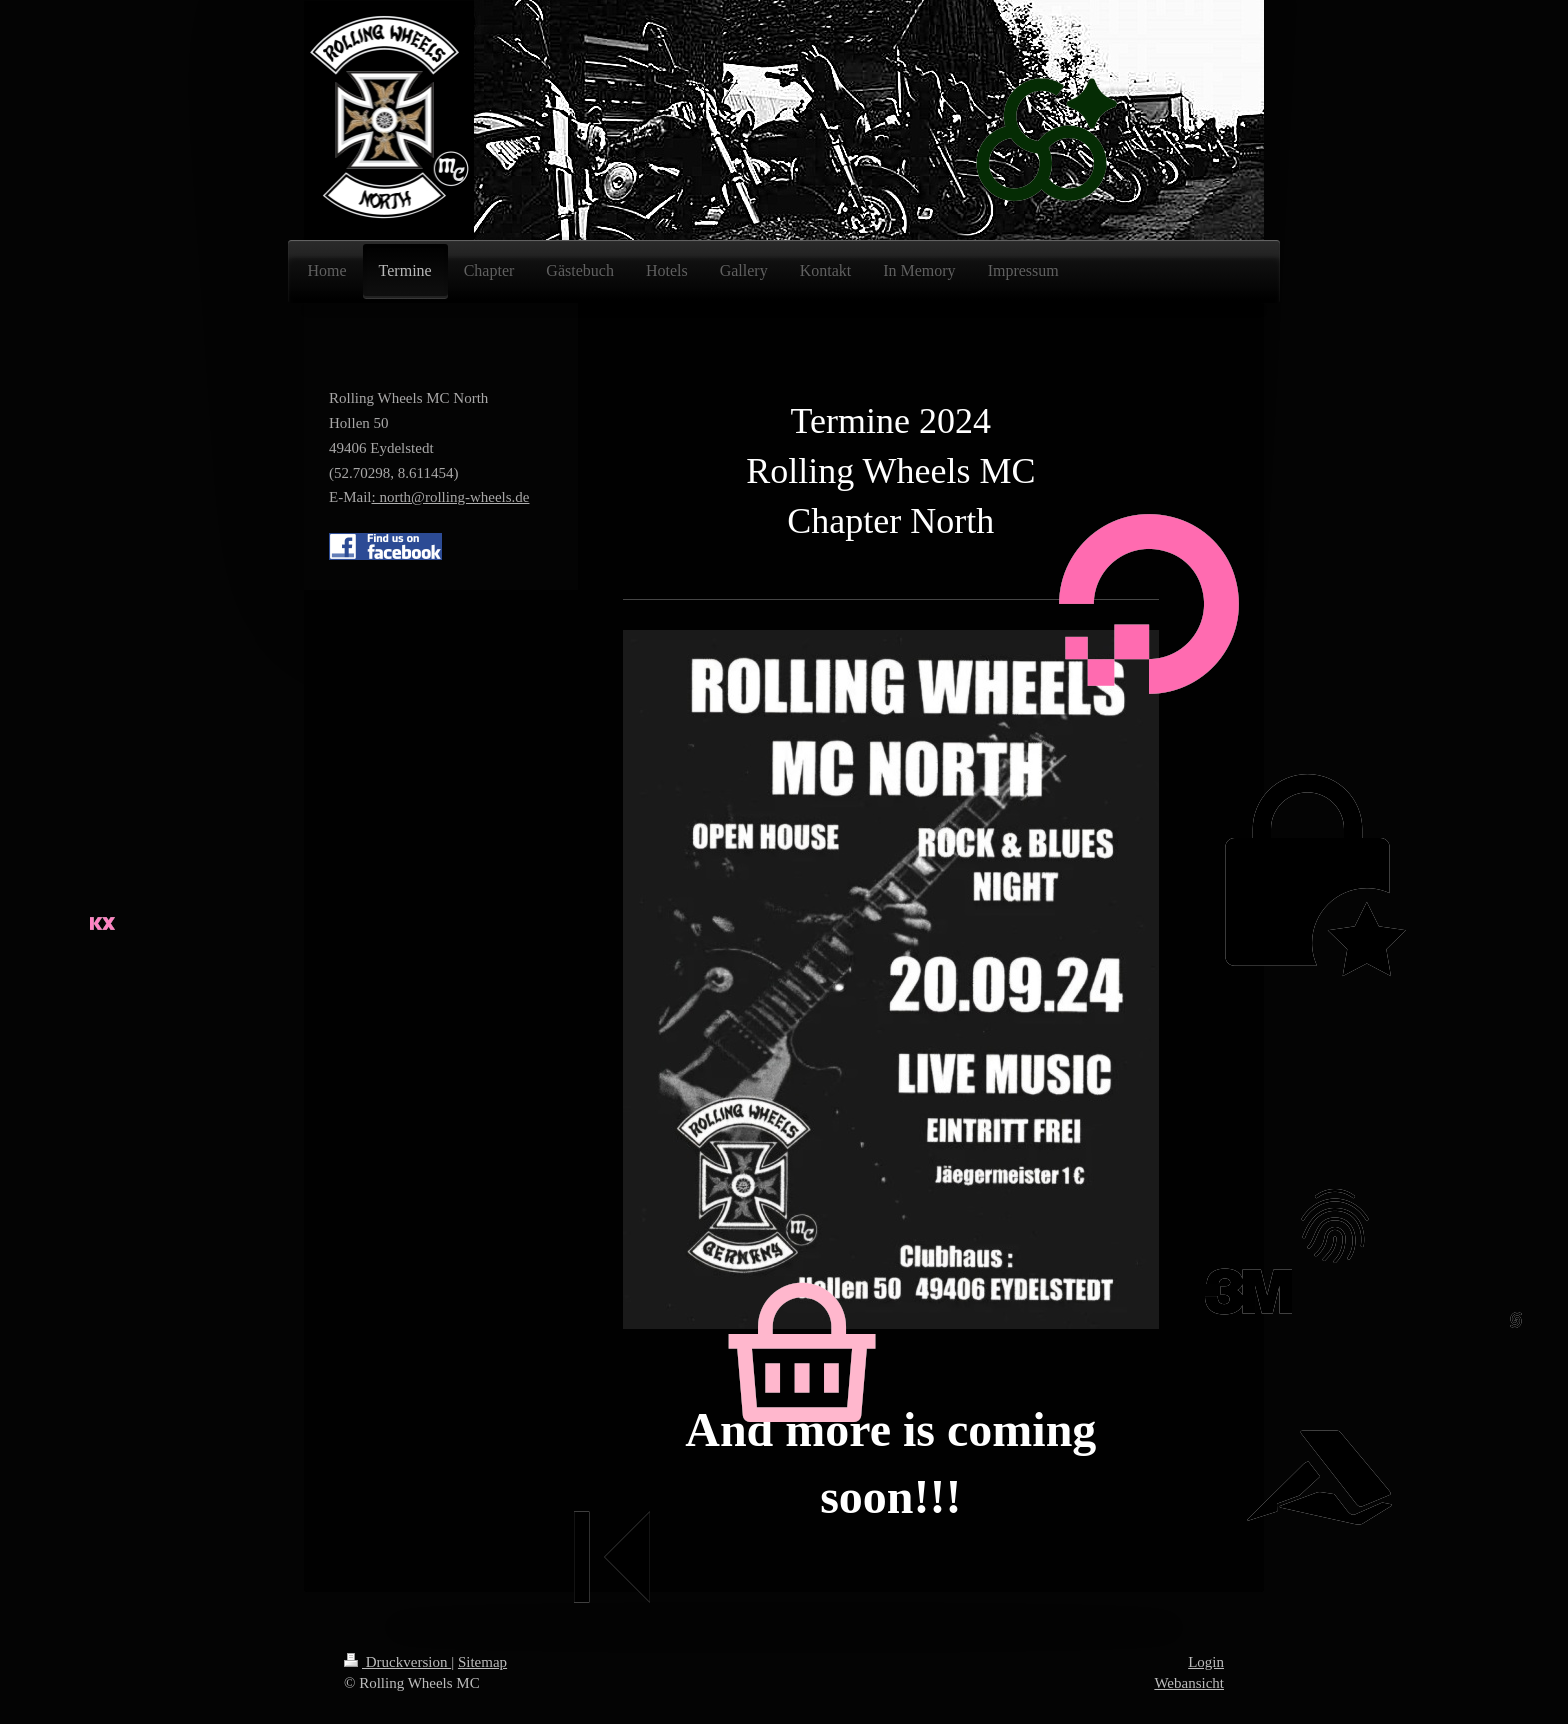  What do you see at coordinates (1335, 1226) in the screenshot?
I see `MonkeyTie company logo` at bounding box center [1335, 1226].